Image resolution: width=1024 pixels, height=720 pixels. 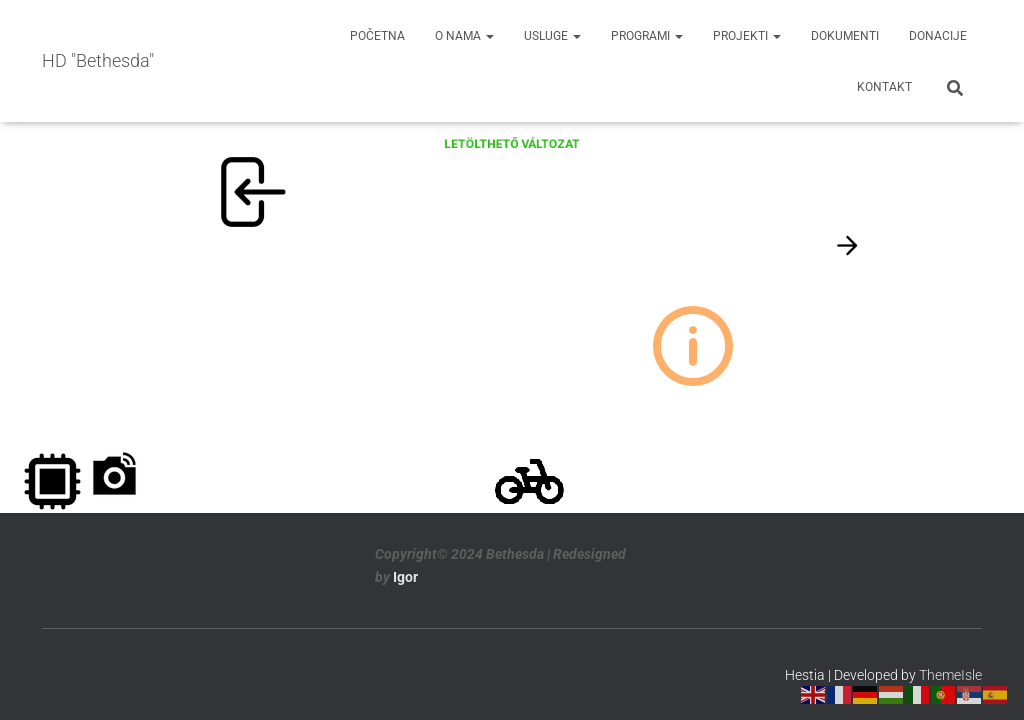 What do you see at coordinates (847, 245) in the screenshot?
I see `navigate to the next page or step` at bounding box center [847, 245].